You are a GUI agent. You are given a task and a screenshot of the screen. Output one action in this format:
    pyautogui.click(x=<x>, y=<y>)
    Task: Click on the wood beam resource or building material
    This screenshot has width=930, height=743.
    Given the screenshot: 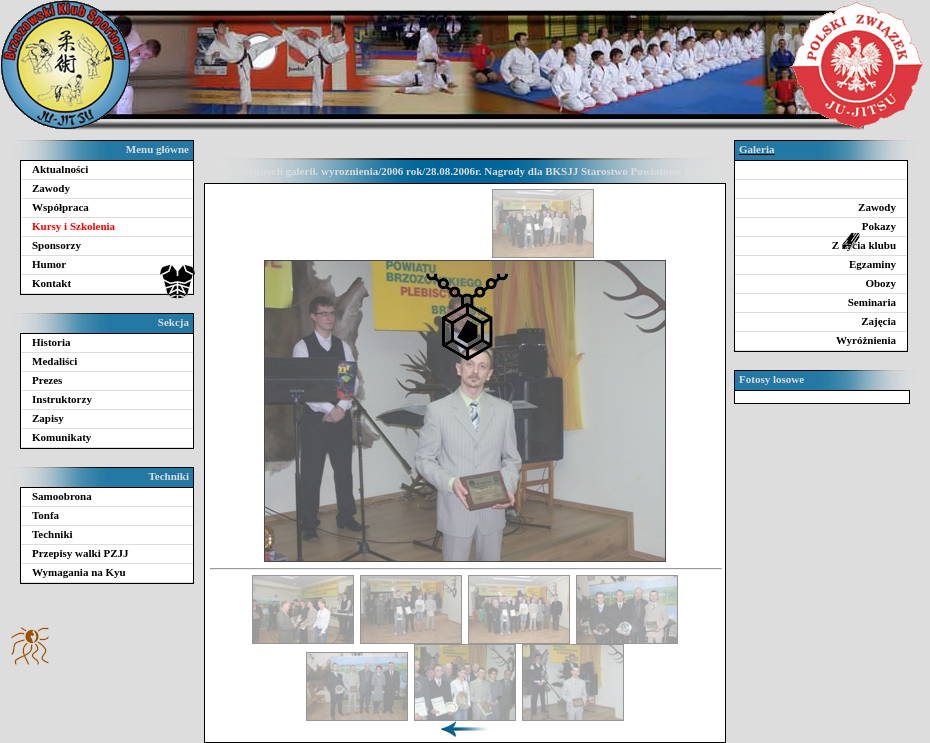 What is the action you would take?
    pyautogui.click(x=851, y=241)
    